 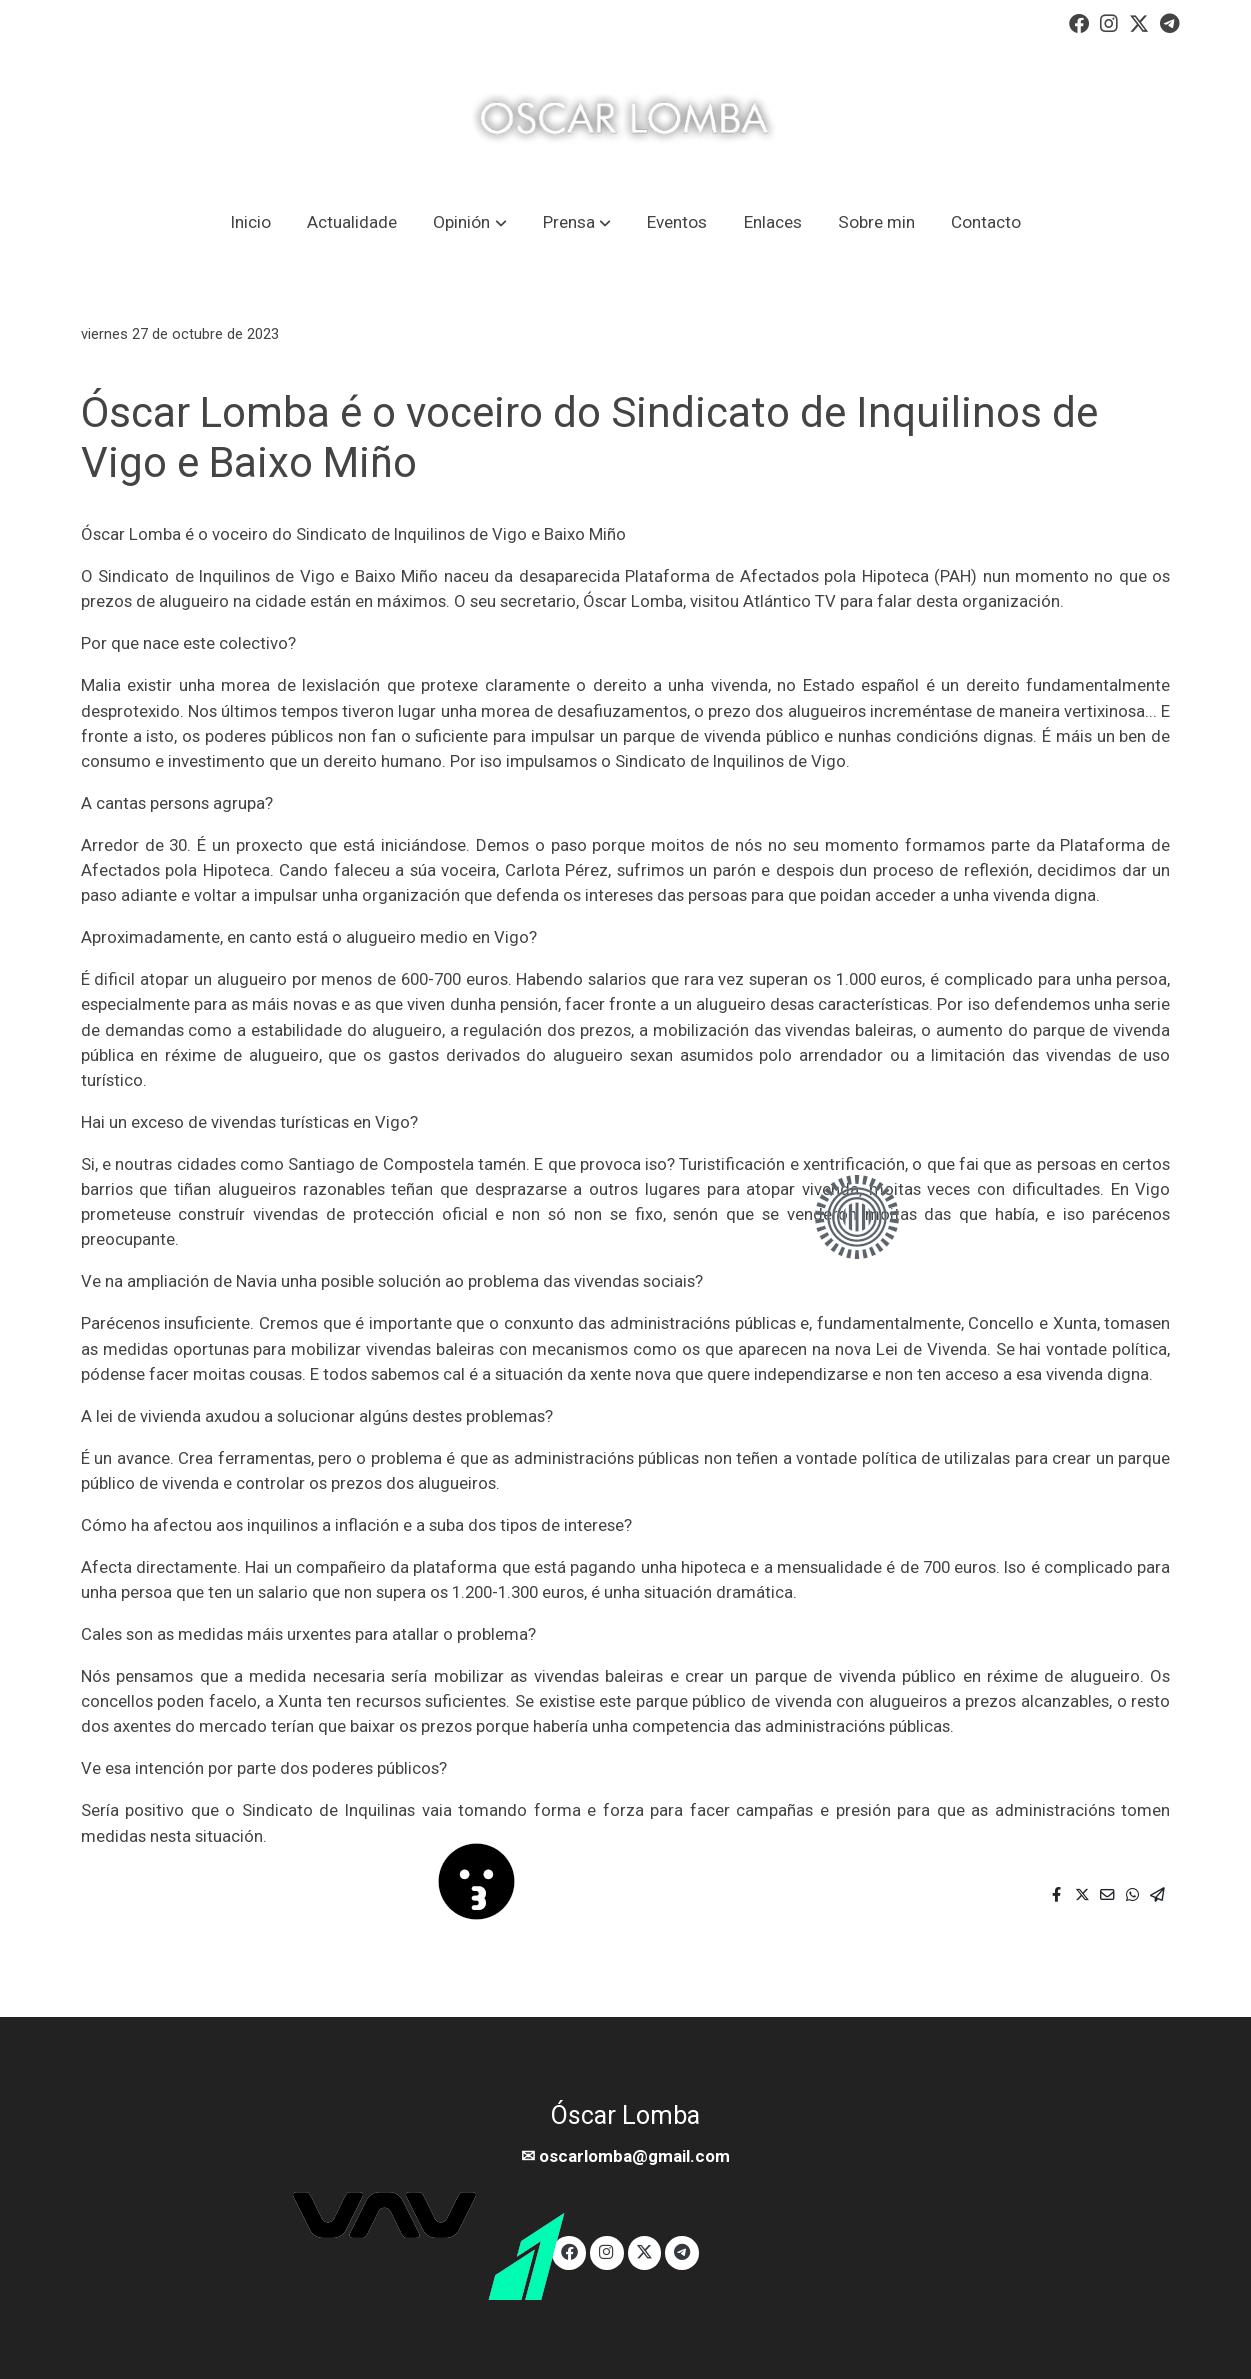 What do you see at coordinates (526, 2256) in the screenshot?
I see `razorpay payment gateway logo` at bounding box center [526, 2256].